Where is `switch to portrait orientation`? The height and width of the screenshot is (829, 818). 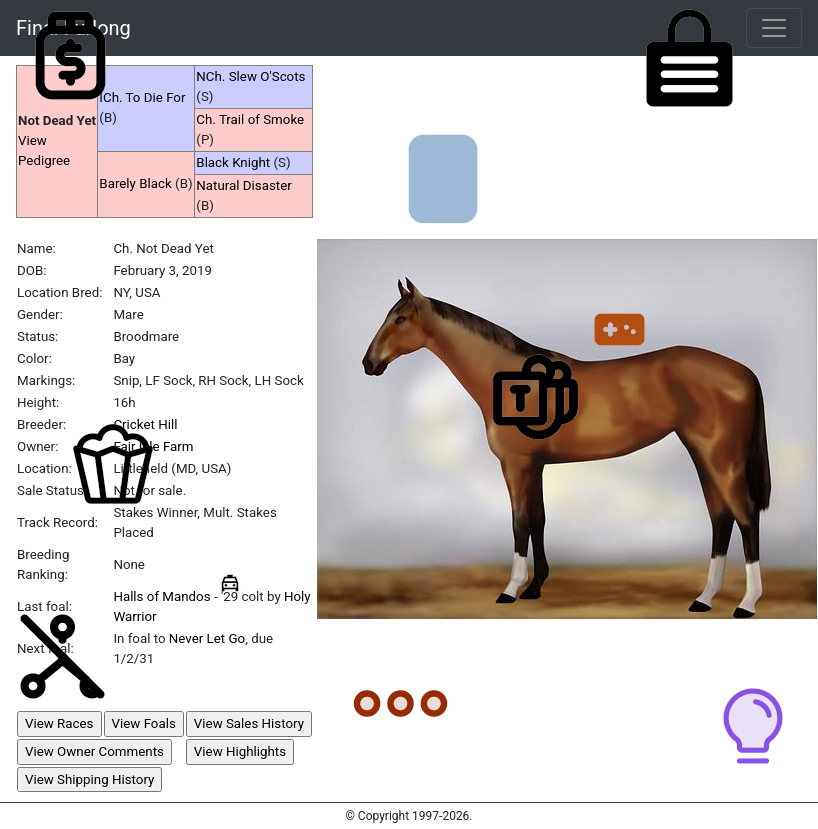
switch to portrait orientation is located at coordinates (443, 179).